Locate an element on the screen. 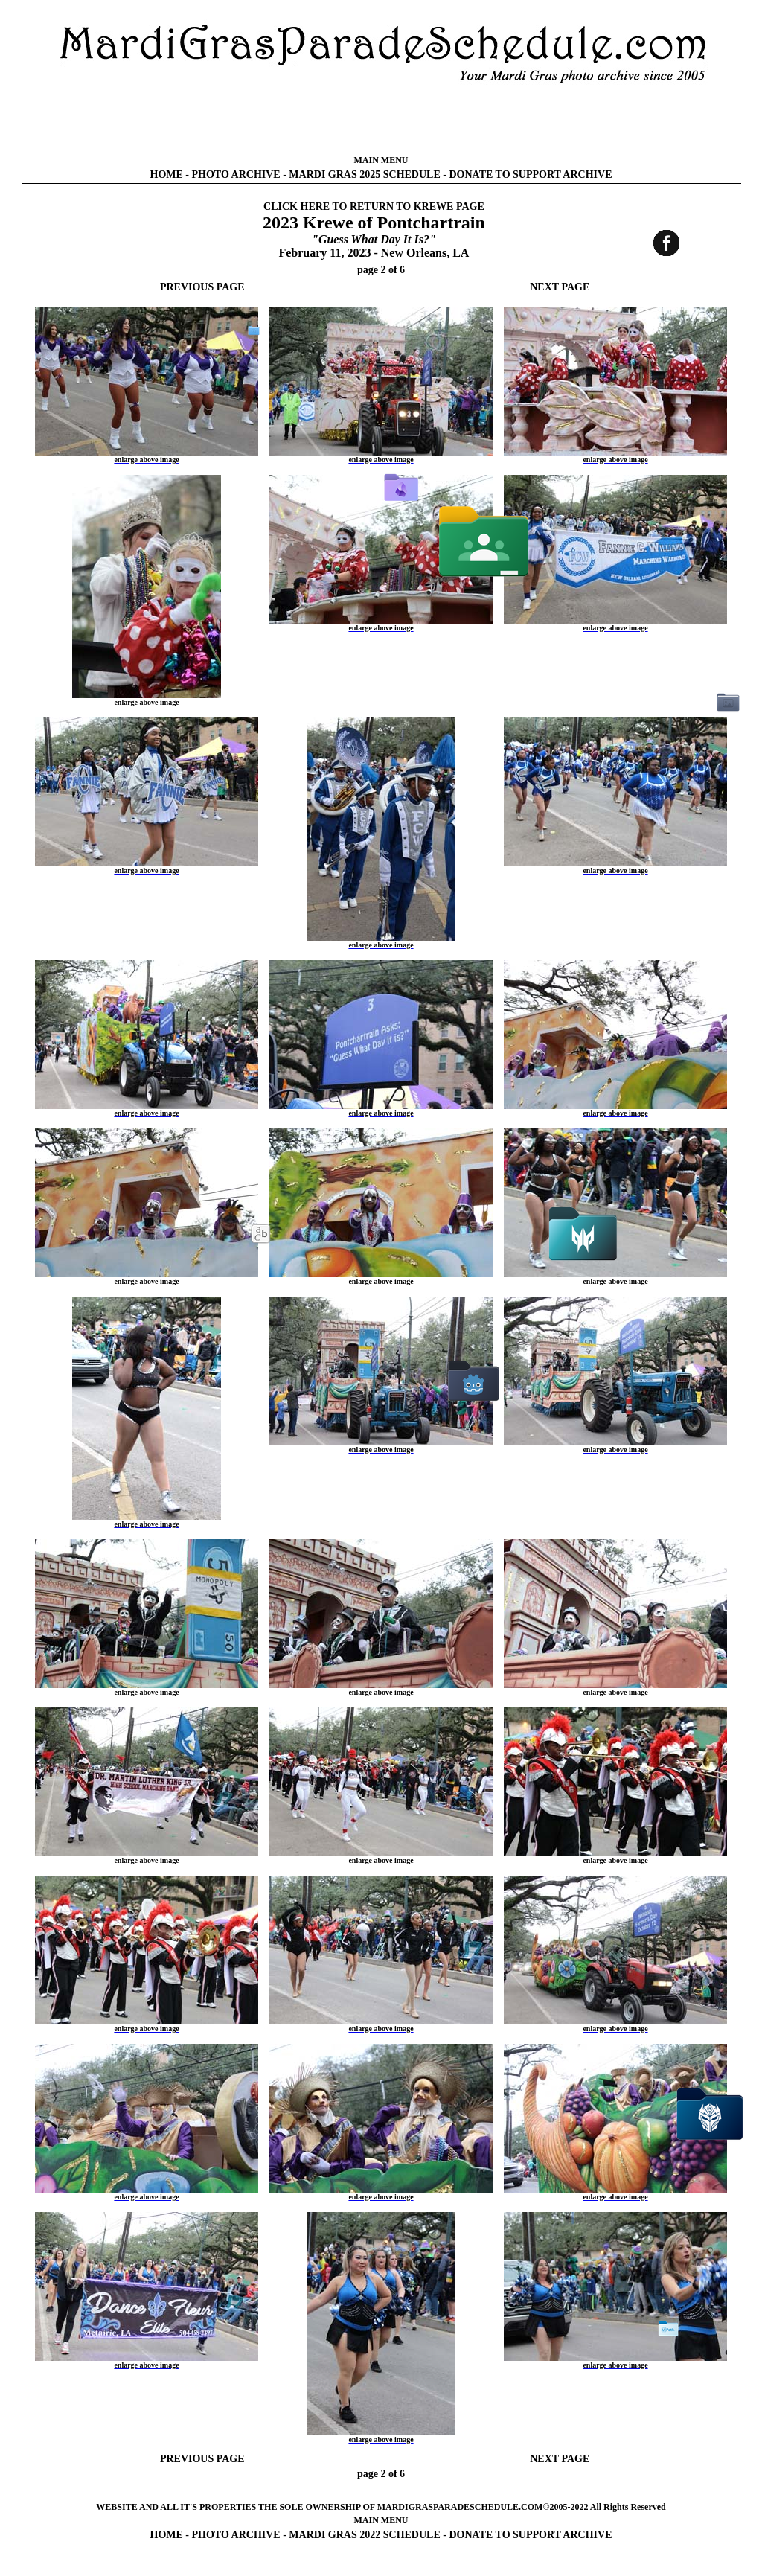 This screenshot has width=762, height=2576. folder containing Godot game engine project files is located at coordinates (473, 1382).